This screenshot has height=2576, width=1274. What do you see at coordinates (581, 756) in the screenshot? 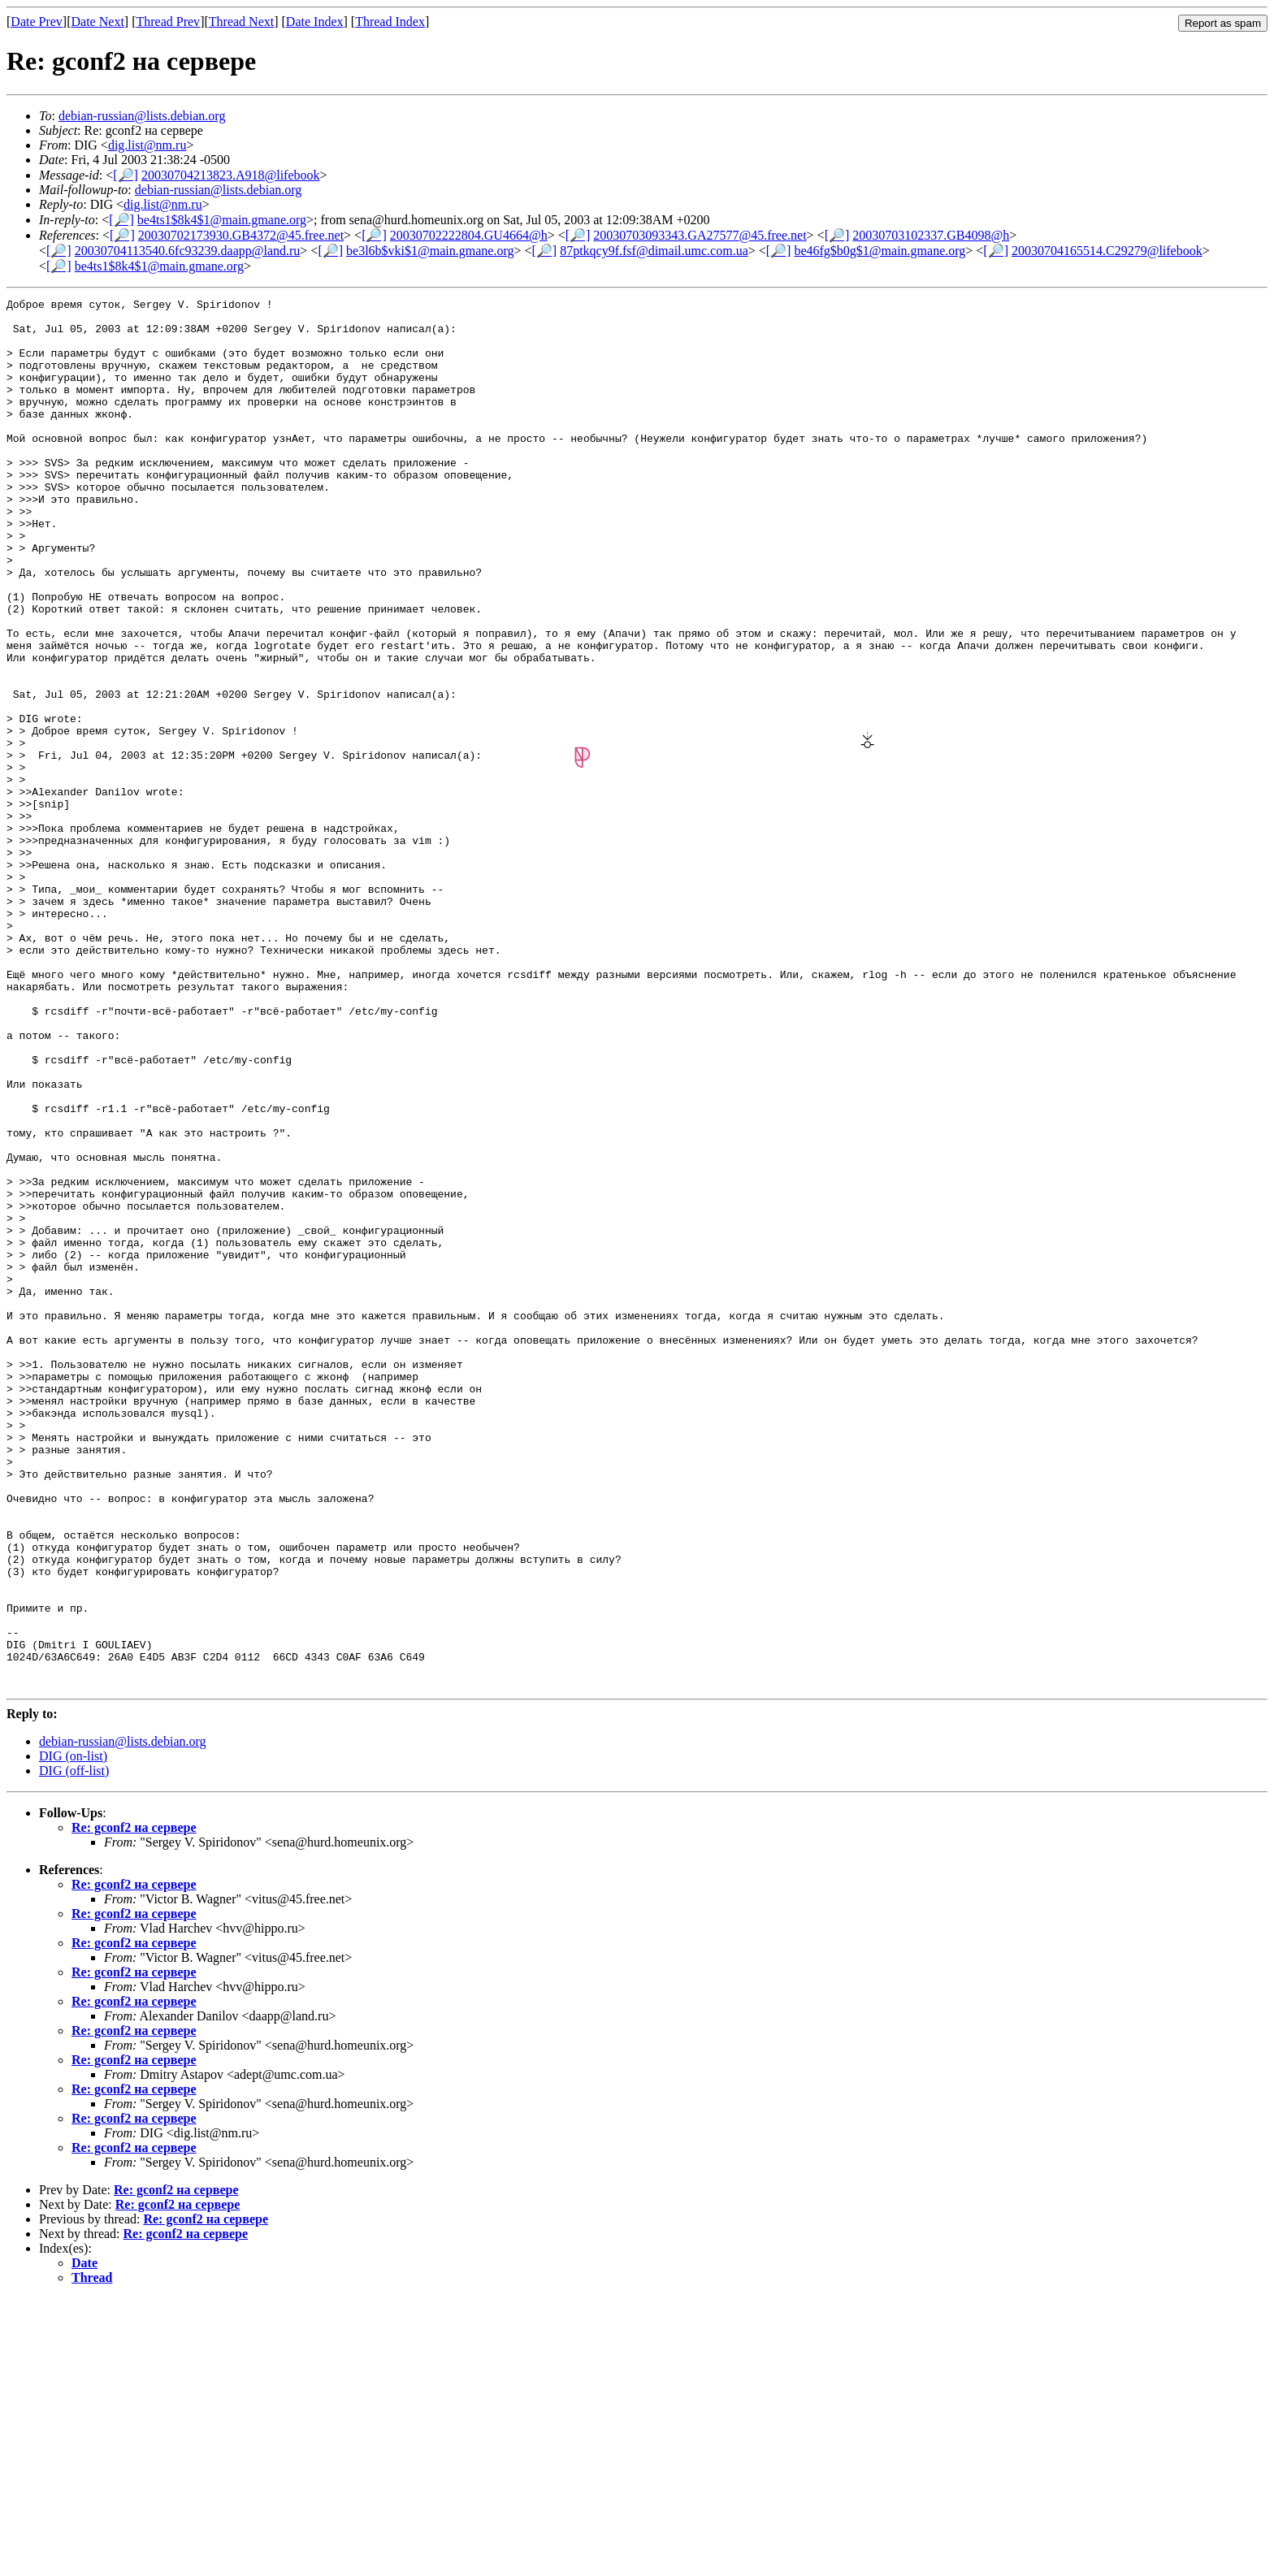
I see `phosphor icons library branding logo` at bounding box center [581, 756].